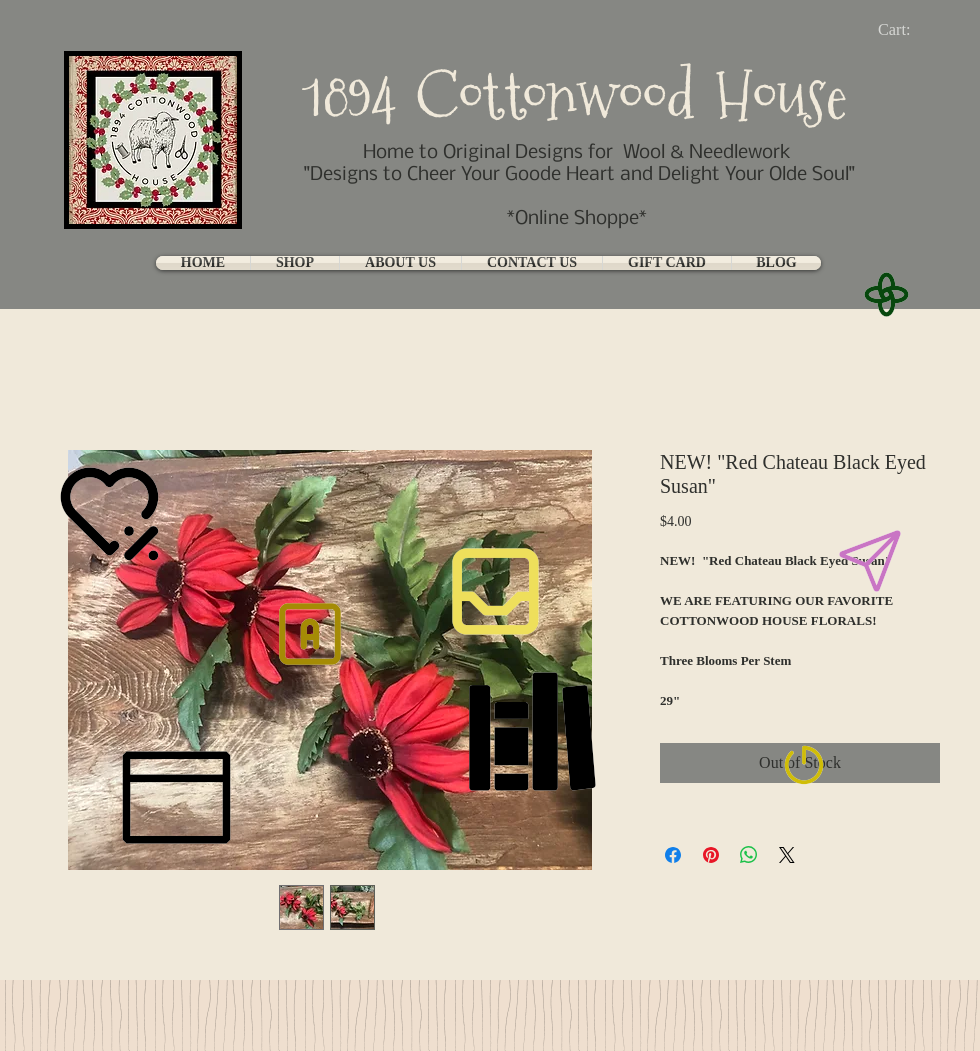  Describe the element at coordinates (109, 511) in the screenshot. I see `view discounted favorites or wishlist items` at that location.